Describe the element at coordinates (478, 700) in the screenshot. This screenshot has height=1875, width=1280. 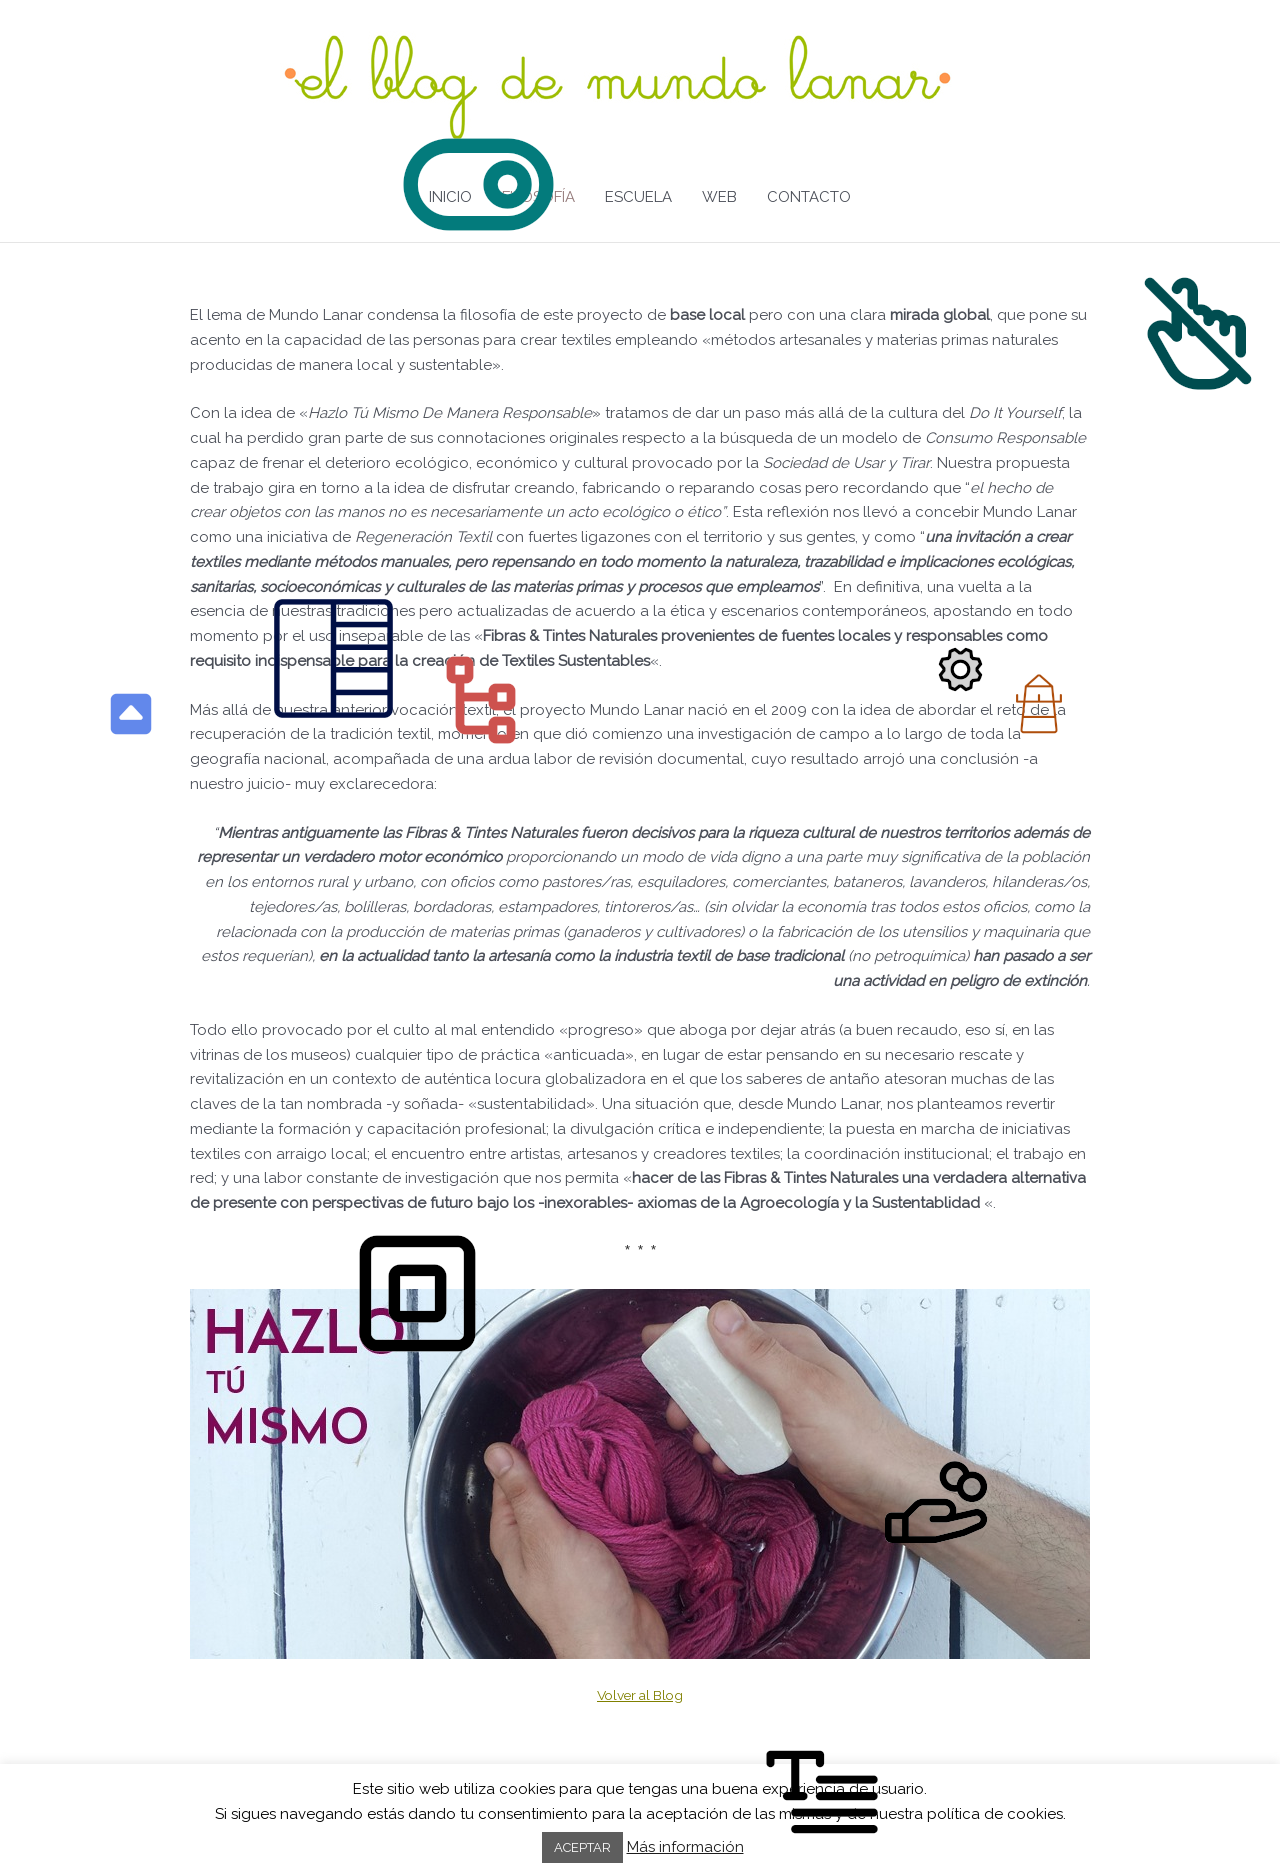
I see `view hierarchical file or folder structure` at that location.